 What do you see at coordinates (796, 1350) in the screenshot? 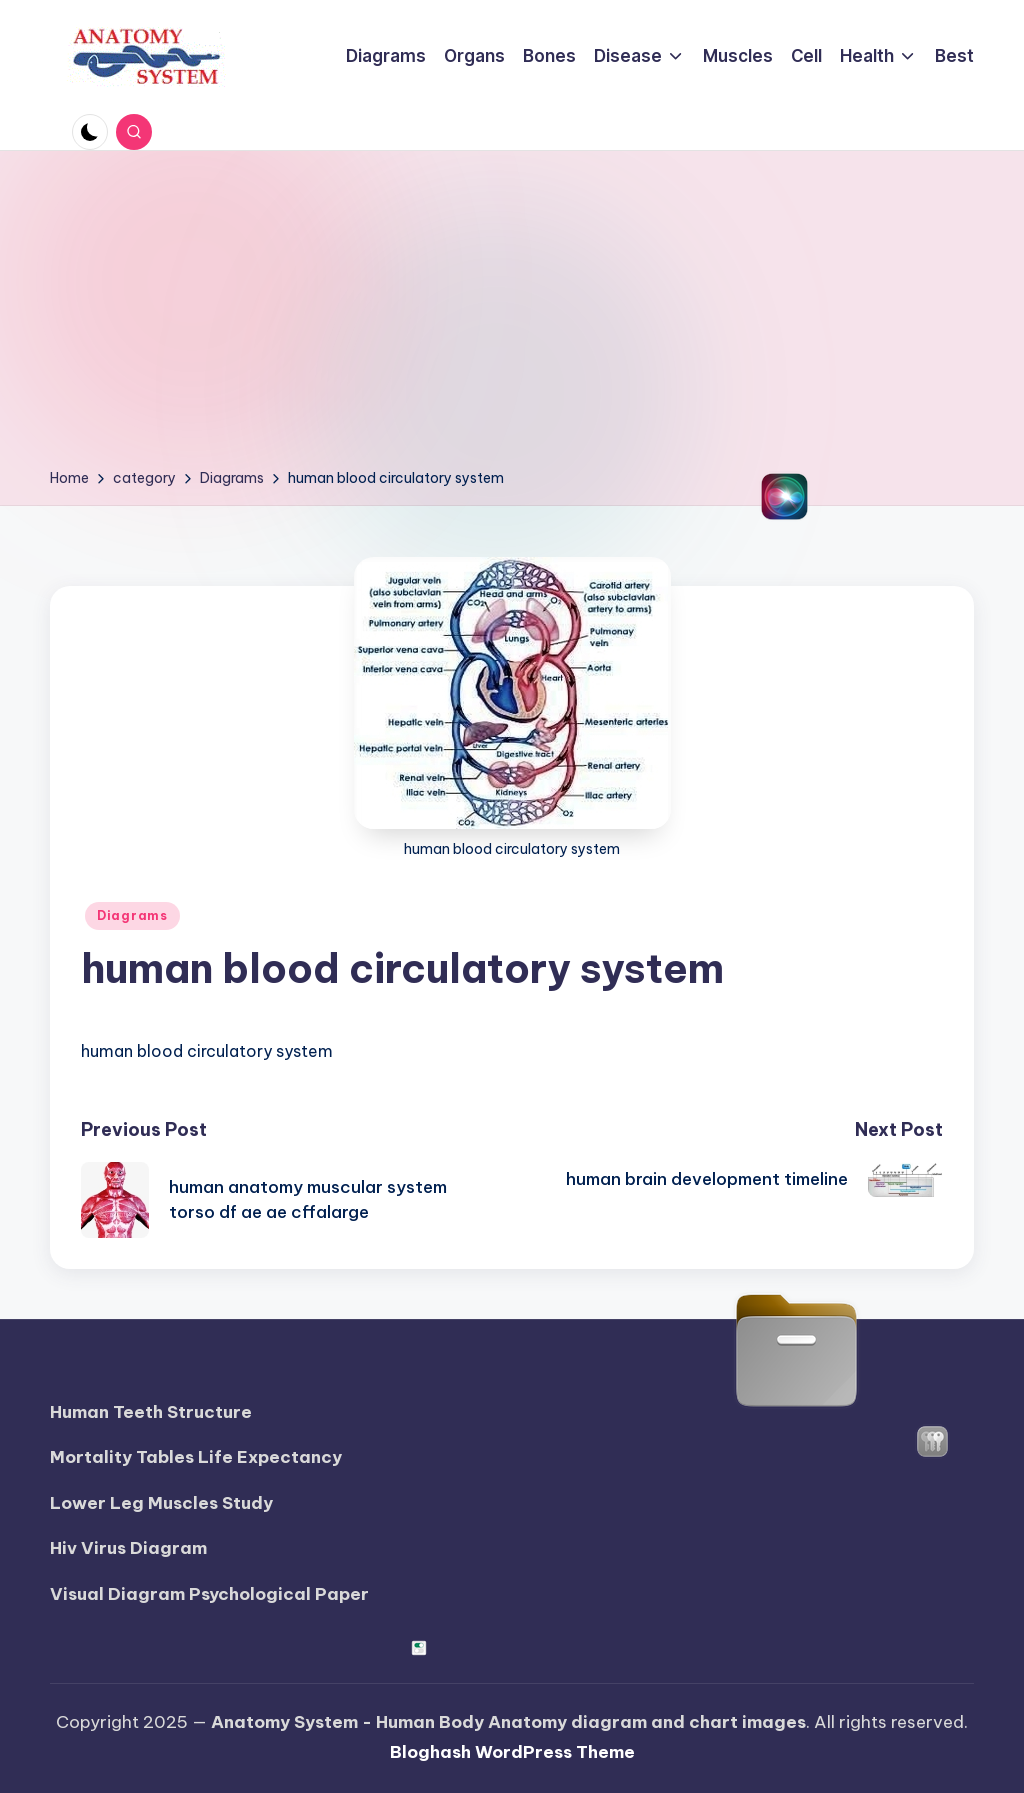
I see `open file manager application` at bounding box center [796, 1350].